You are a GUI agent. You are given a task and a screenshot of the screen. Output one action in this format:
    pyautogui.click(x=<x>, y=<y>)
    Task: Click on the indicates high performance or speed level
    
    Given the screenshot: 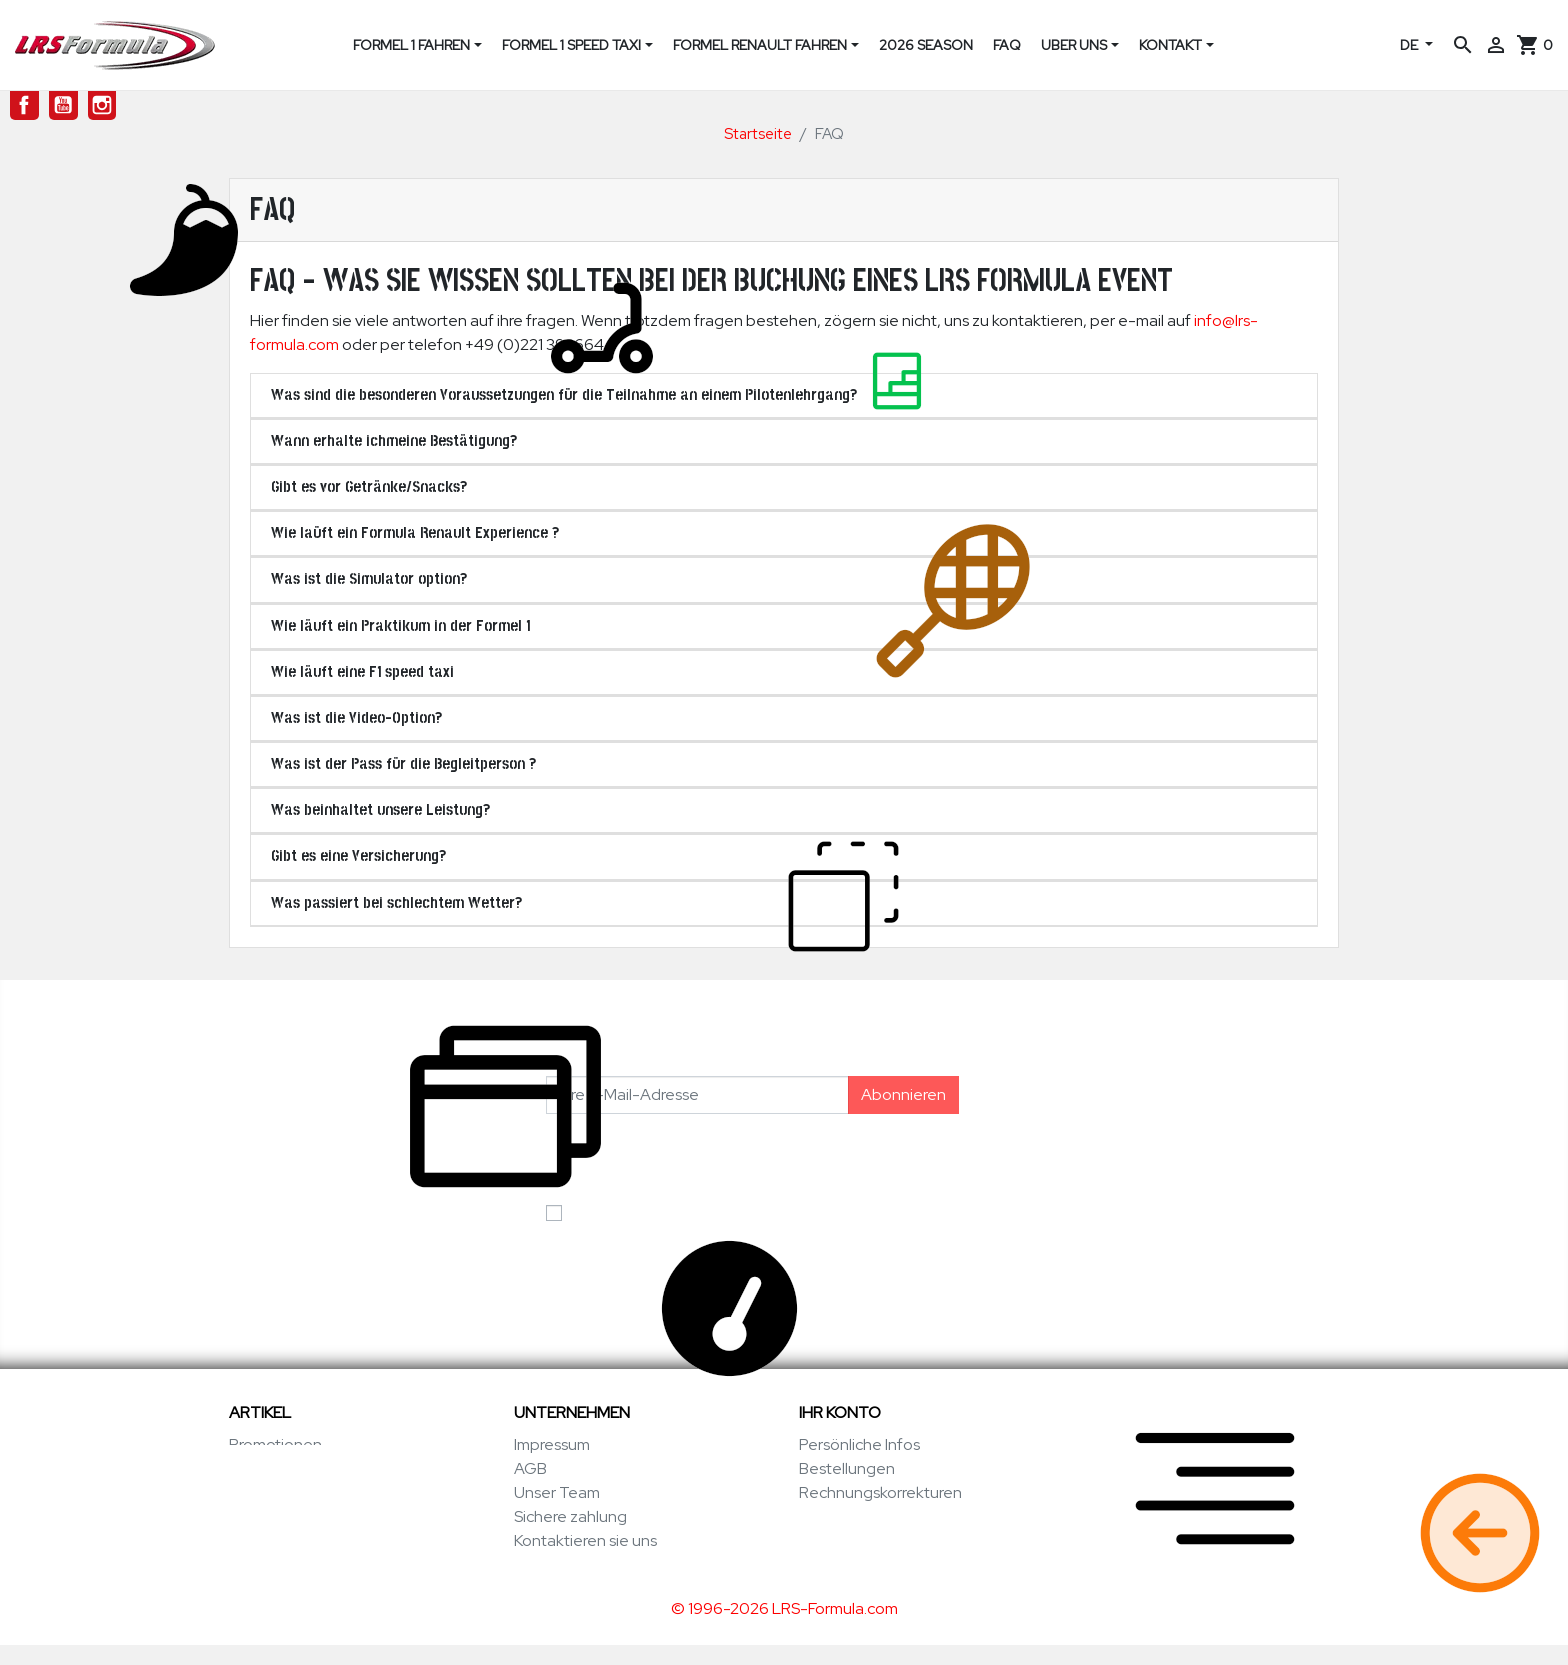 What is the action you would take?
    pyautogui.click(x=729, y=1308)
    